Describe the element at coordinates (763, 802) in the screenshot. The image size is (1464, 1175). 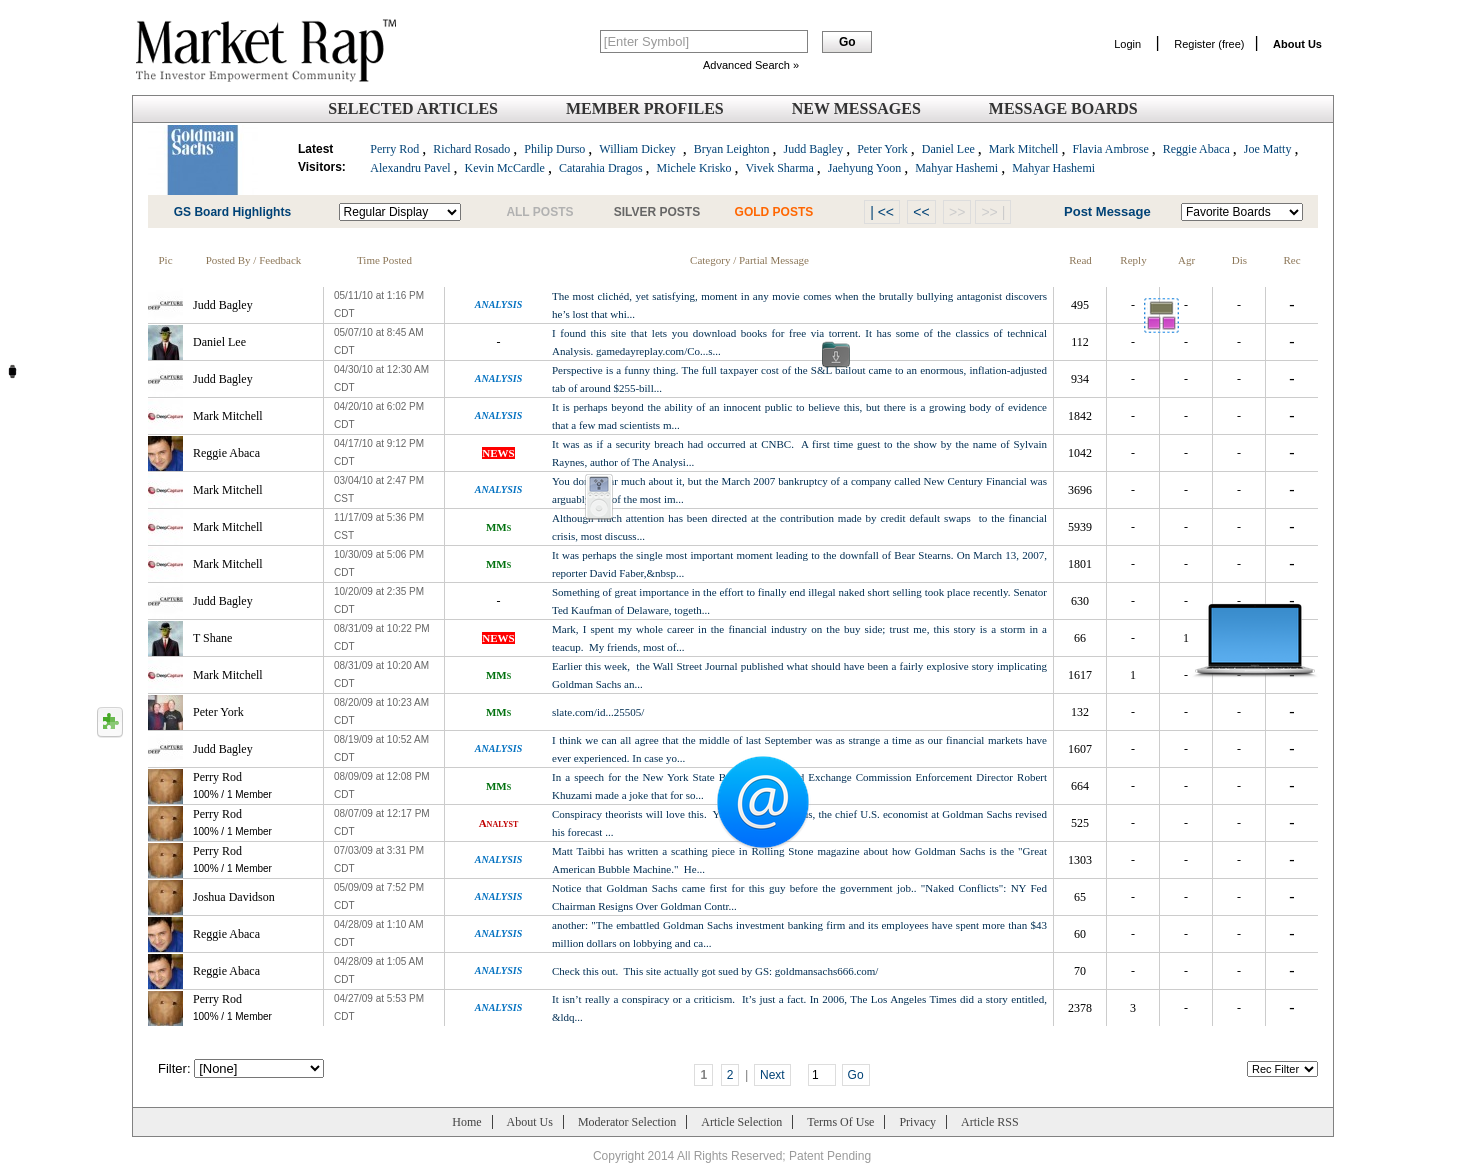
I see `manage your internet accounts` at that location.